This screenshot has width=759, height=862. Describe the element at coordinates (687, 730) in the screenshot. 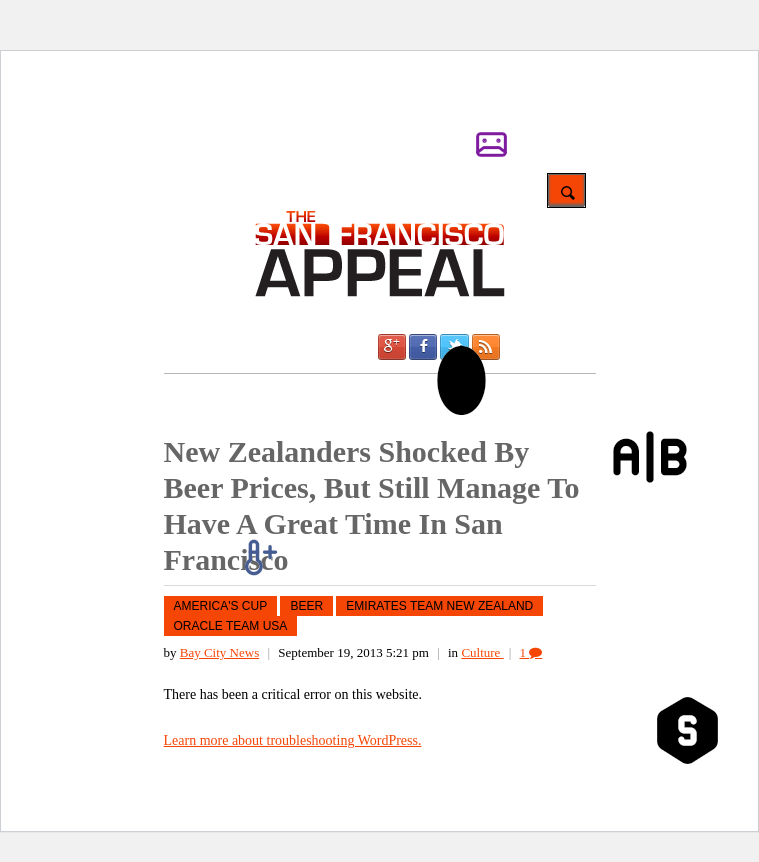

I see `indicates a service or feature starting with "S"` at that location.